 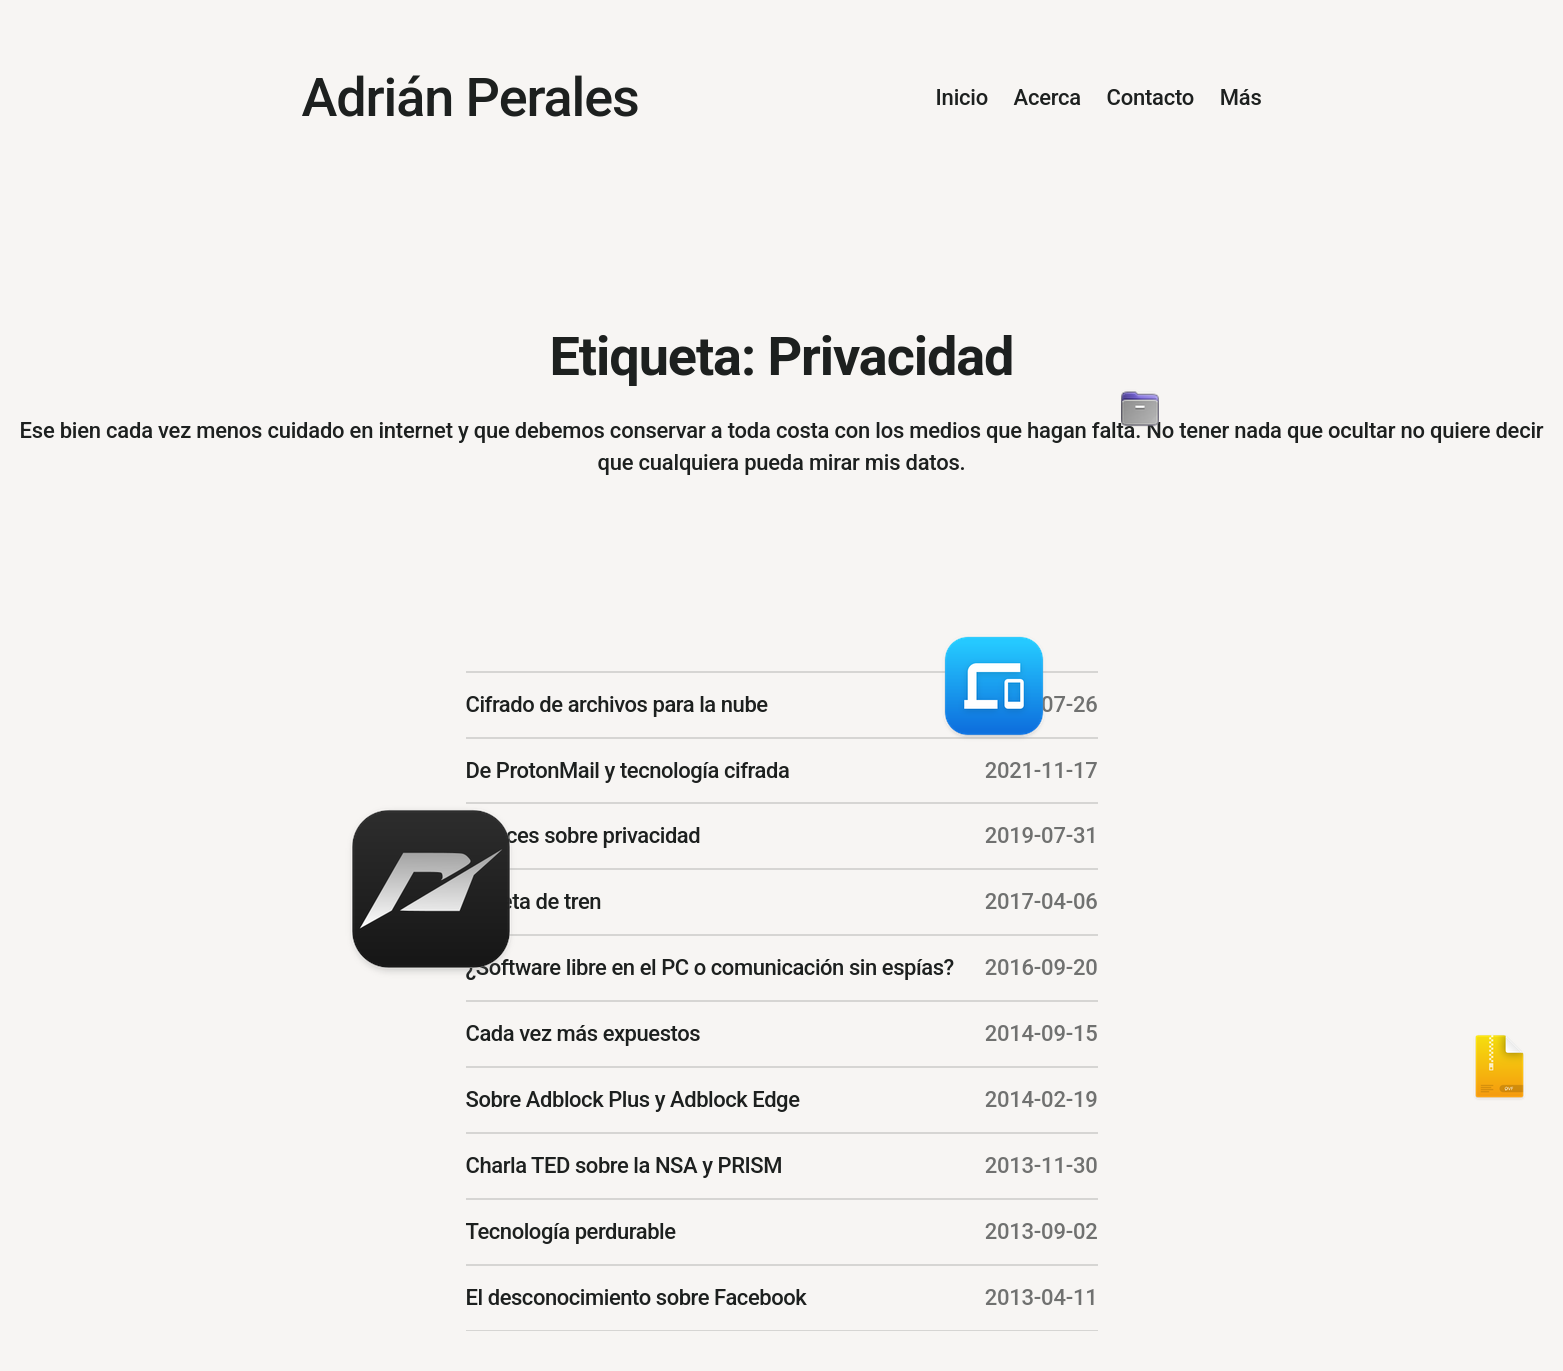 What do you see at coordinates (1499, 1067) in the screenshot?
I see `open virtualization format file for virtual machine import/export` at bounding box center [1499, 1067].